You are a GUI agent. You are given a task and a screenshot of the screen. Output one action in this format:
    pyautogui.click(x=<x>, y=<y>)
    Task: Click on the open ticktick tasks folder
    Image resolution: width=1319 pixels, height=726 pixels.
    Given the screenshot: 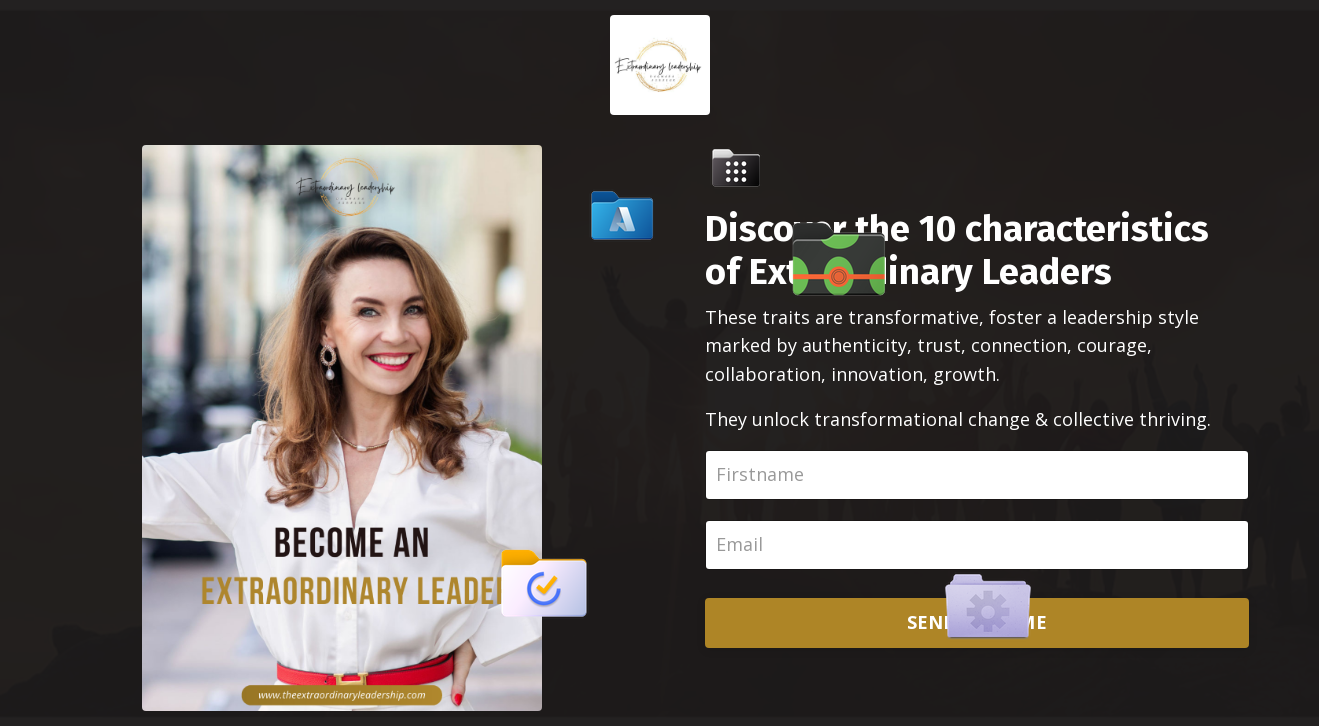 What is the action you would take?
    pyautogui.click(x=543, y=585)
    